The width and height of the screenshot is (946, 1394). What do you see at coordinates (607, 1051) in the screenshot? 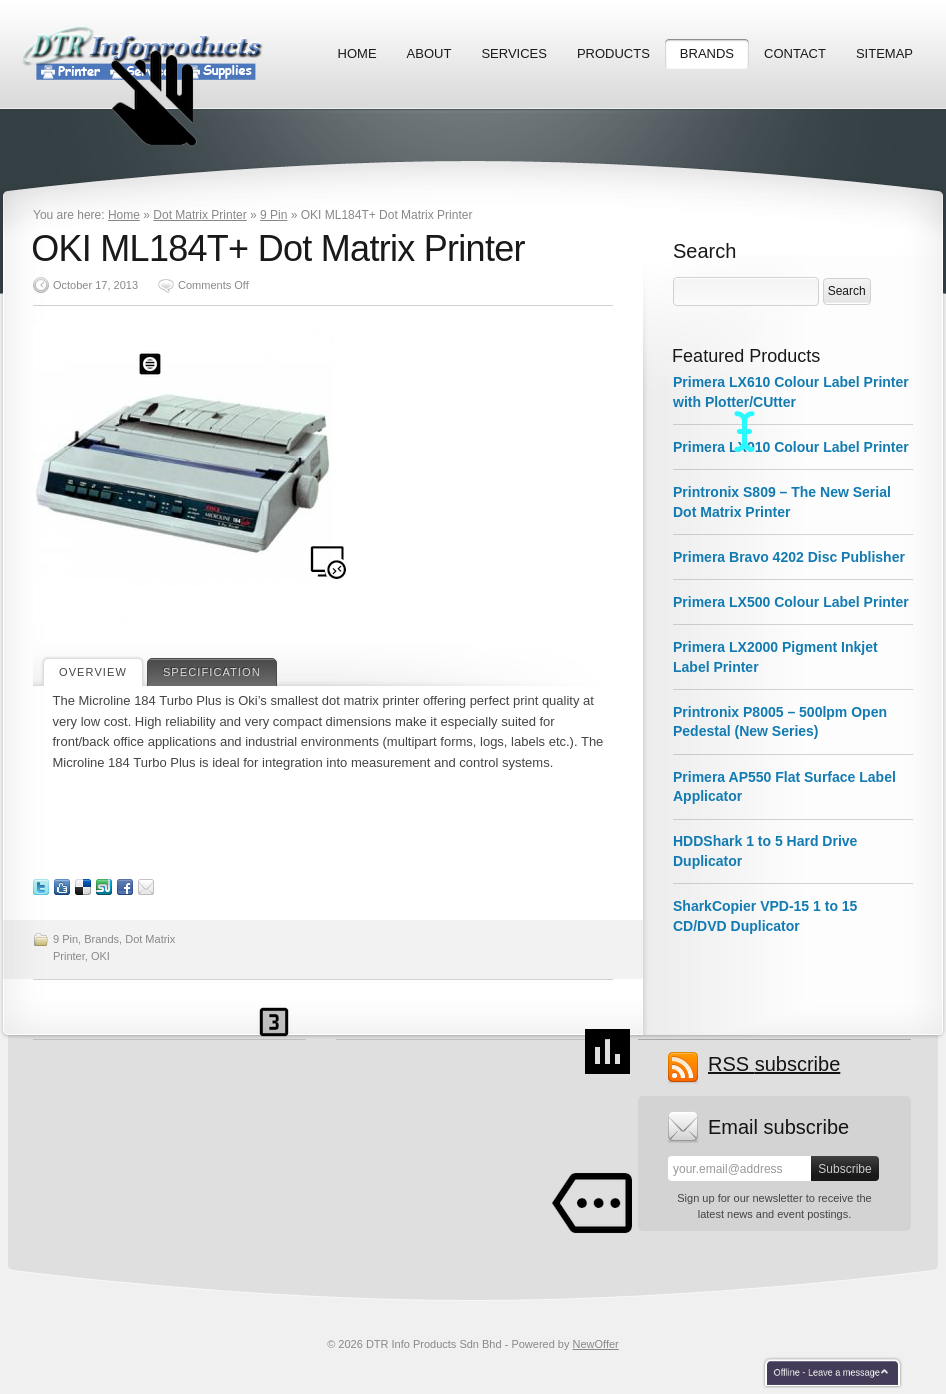
I see `view analytics or performance reports` at bounding box center [607, 1051].